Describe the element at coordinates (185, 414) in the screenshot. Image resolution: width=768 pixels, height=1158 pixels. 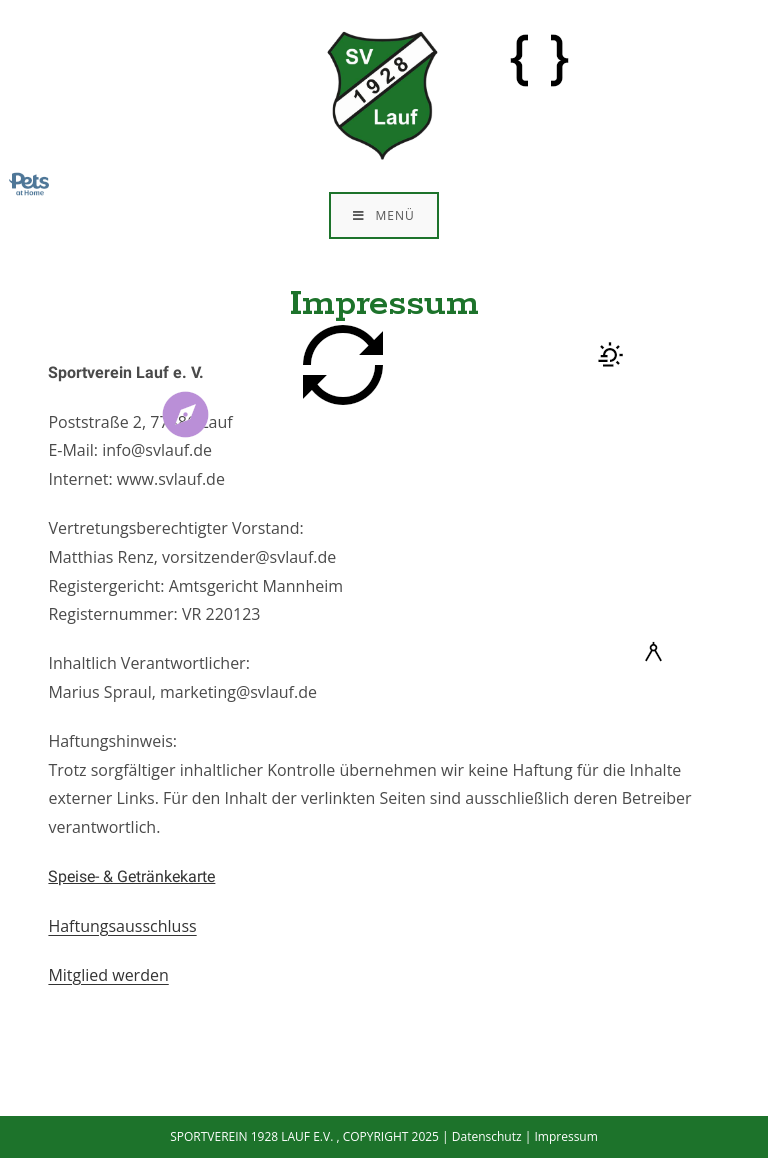
I see `open compass or navigation app` at that location.